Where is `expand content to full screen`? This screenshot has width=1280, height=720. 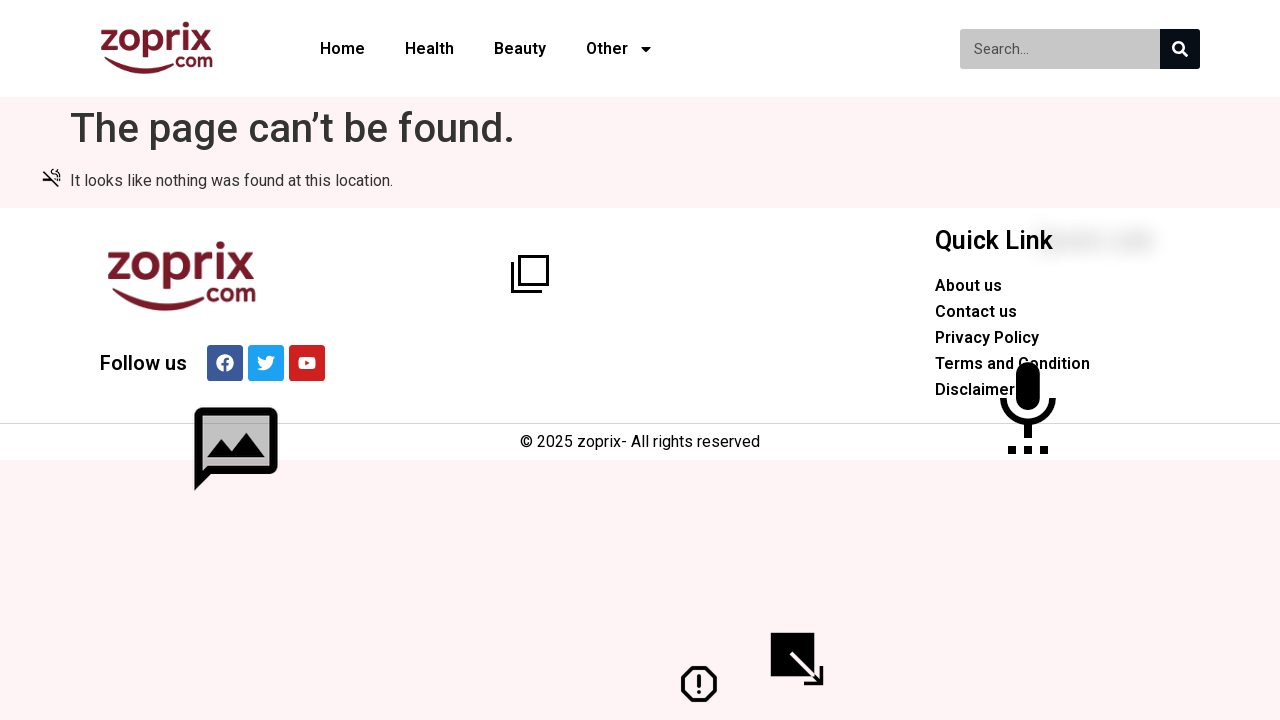 expand content to full screen is located at coordinates (797, 659).